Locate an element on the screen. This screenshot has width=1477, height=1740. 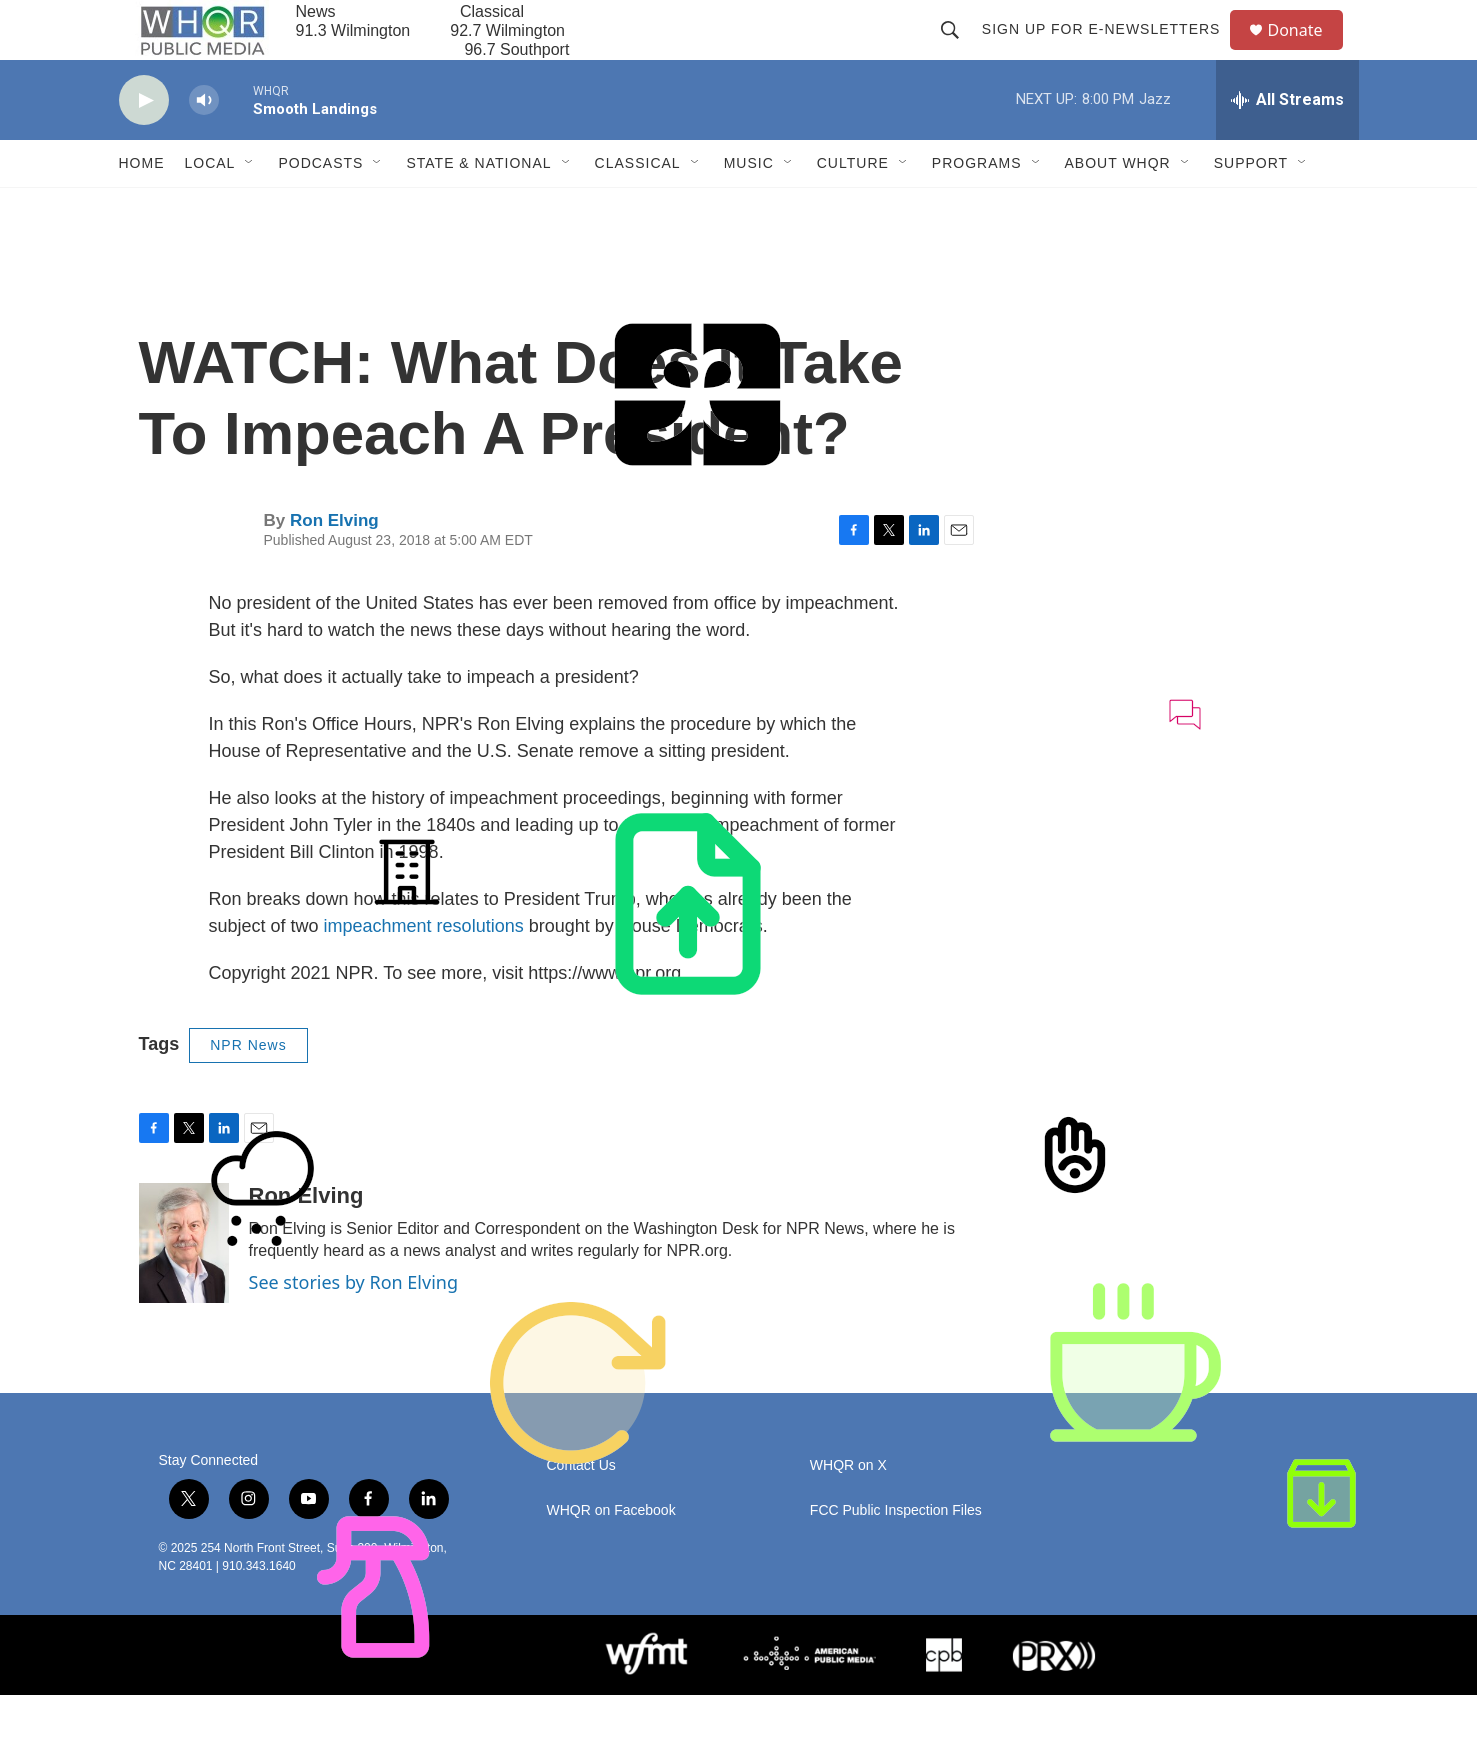
indicates snowy weather conditions is located at coordinates (262, 1186).